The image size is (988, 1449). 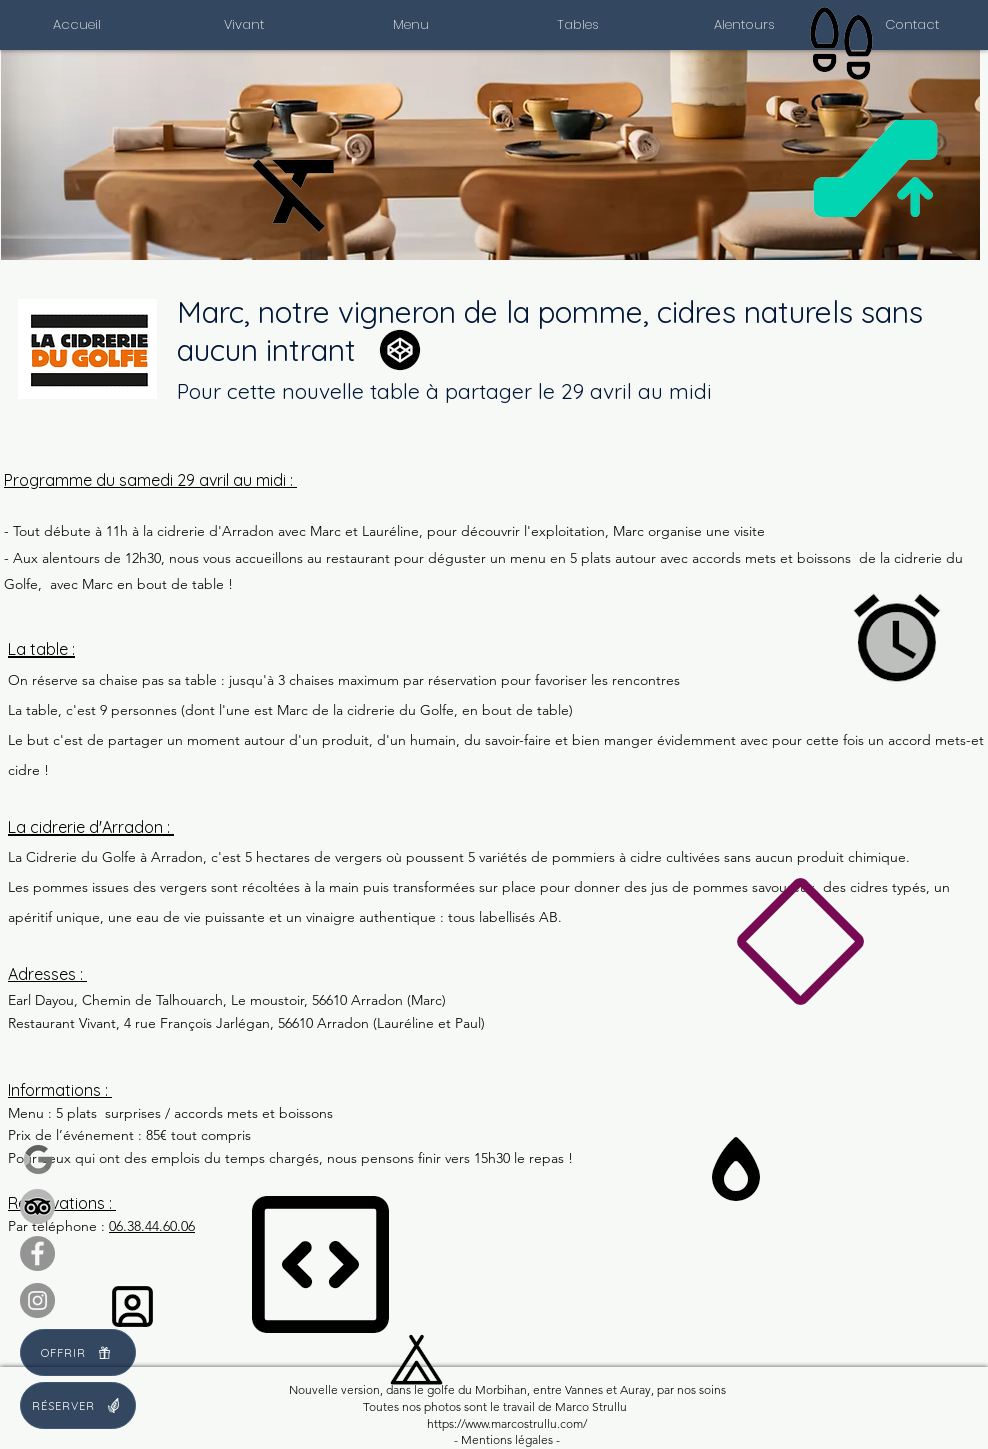 I want to click on view user profile, so click(x=132, y=1306).